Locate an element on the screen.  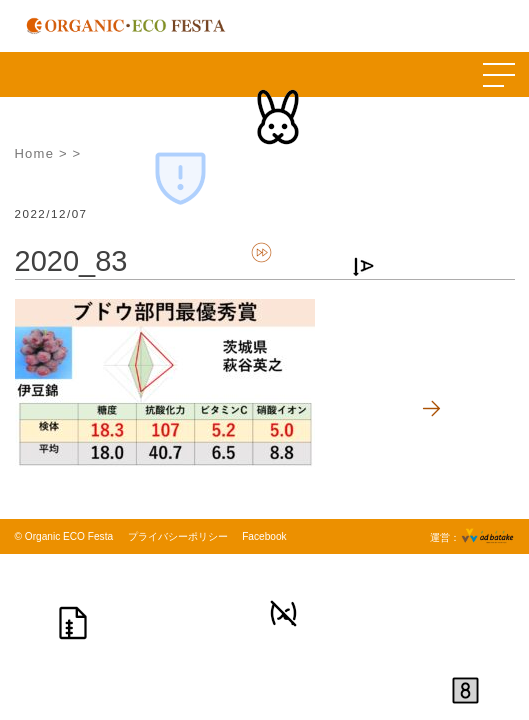
access pet or animal-related features is located at coordinates (278, 118).